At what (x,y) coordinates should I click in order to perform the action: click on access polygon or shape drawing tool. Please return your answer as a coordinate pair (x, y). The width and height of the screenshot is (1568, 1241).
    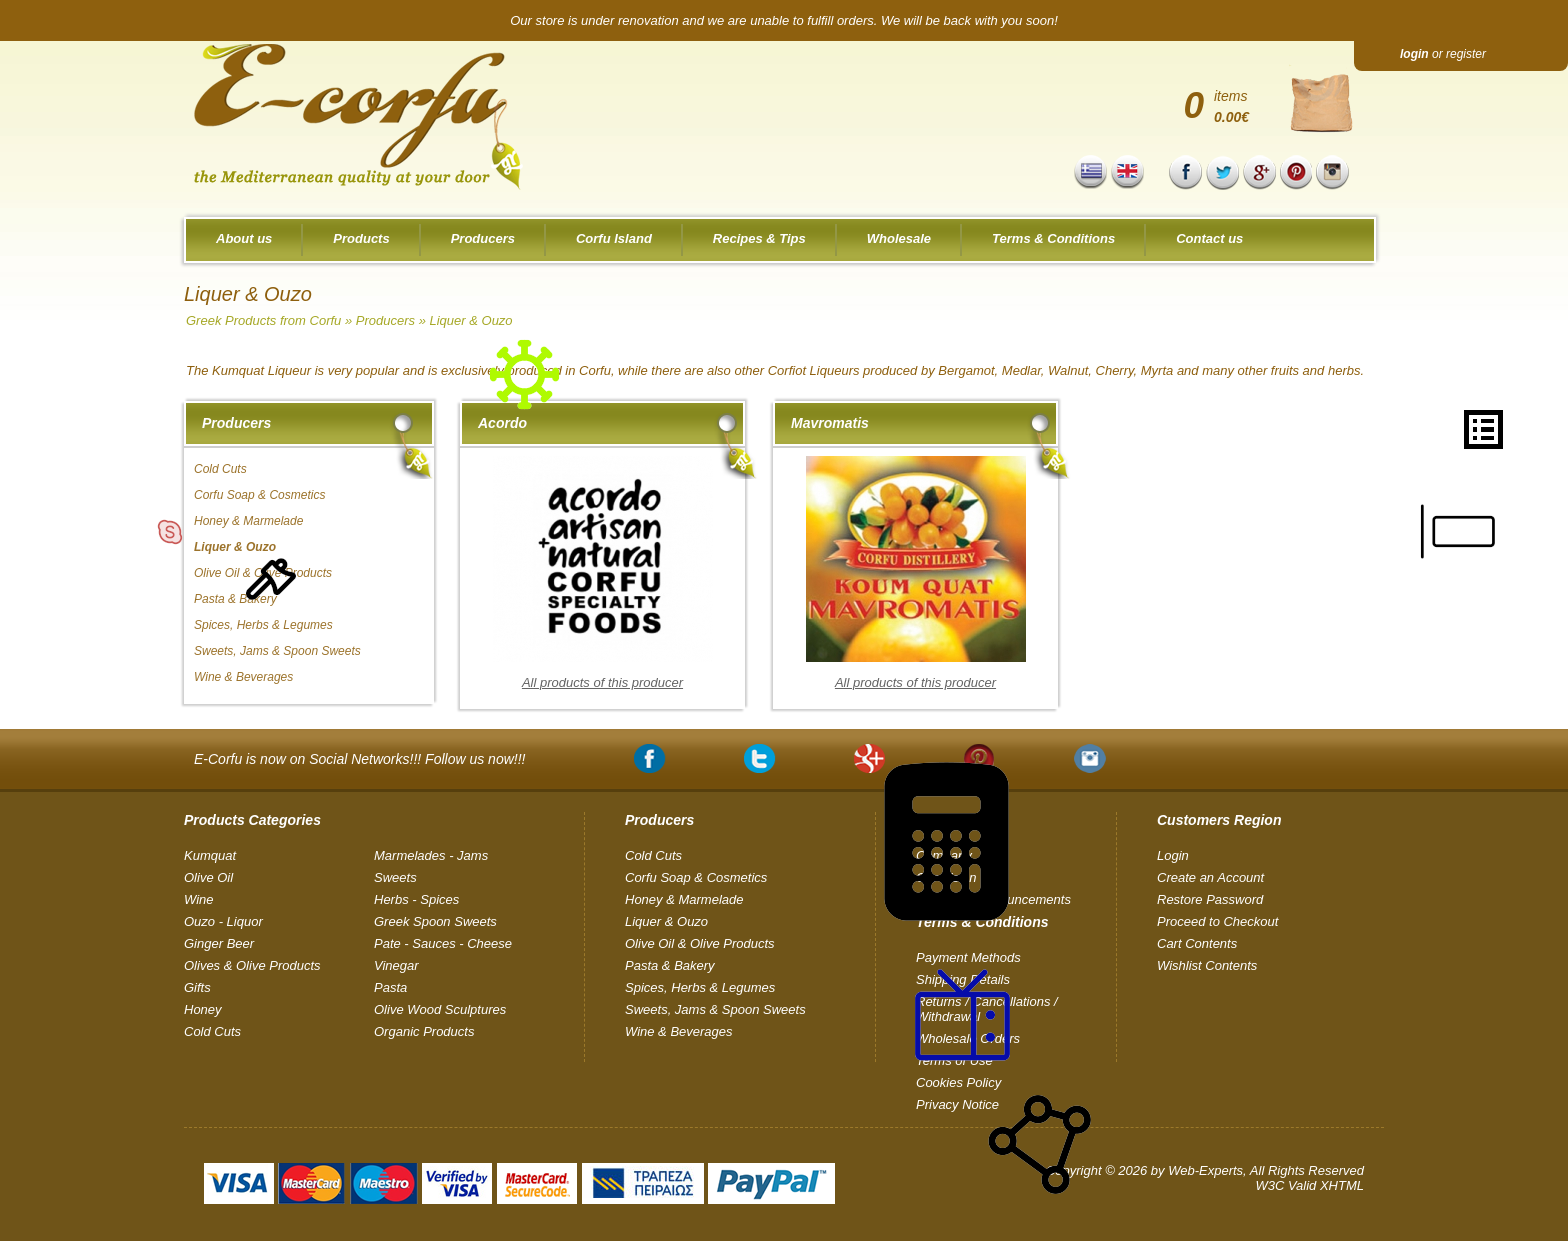
    Looking at the image, I should click on (1041, 1144).